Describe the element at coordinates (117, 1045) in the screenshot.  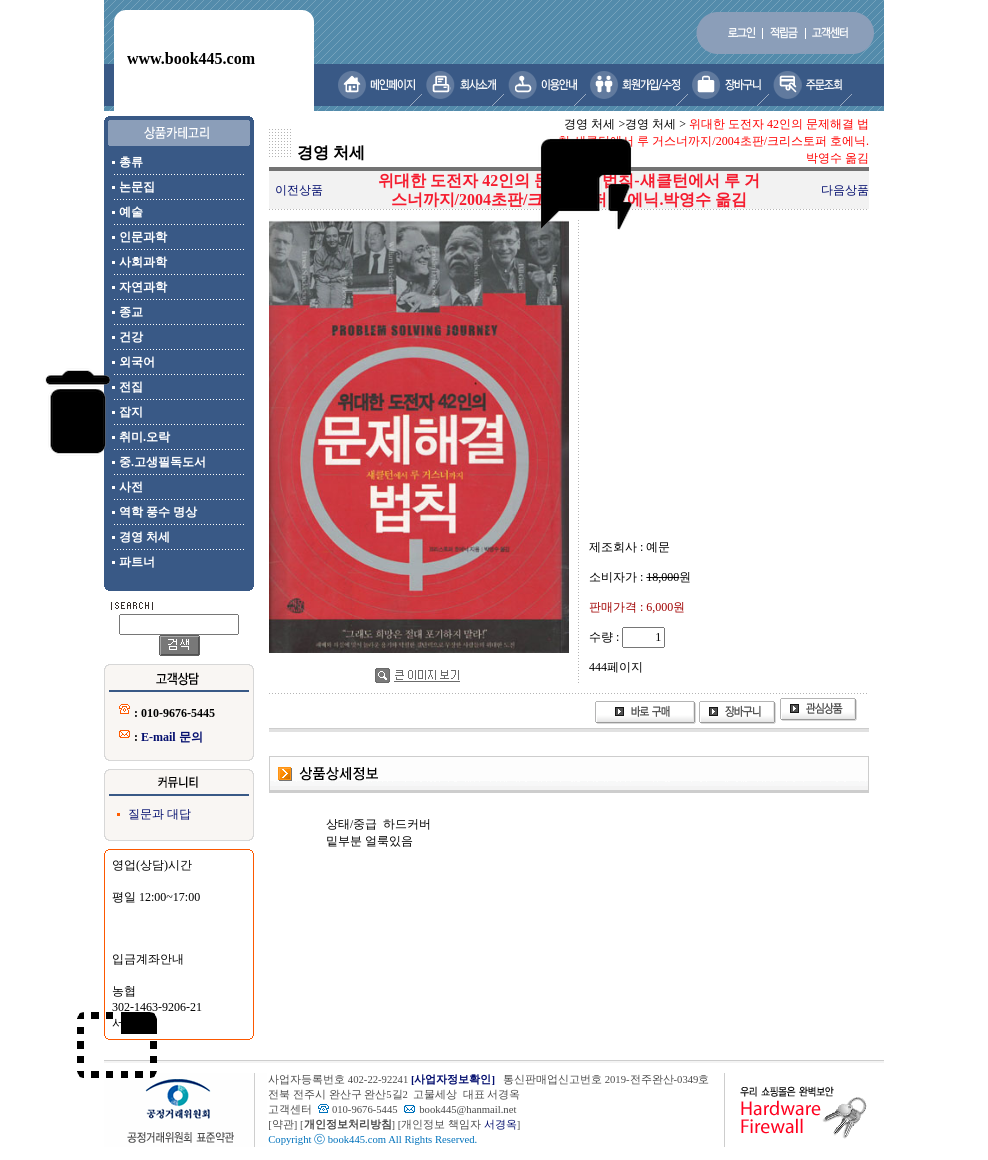
I see `an inactive or unselected browser tab` at that location.